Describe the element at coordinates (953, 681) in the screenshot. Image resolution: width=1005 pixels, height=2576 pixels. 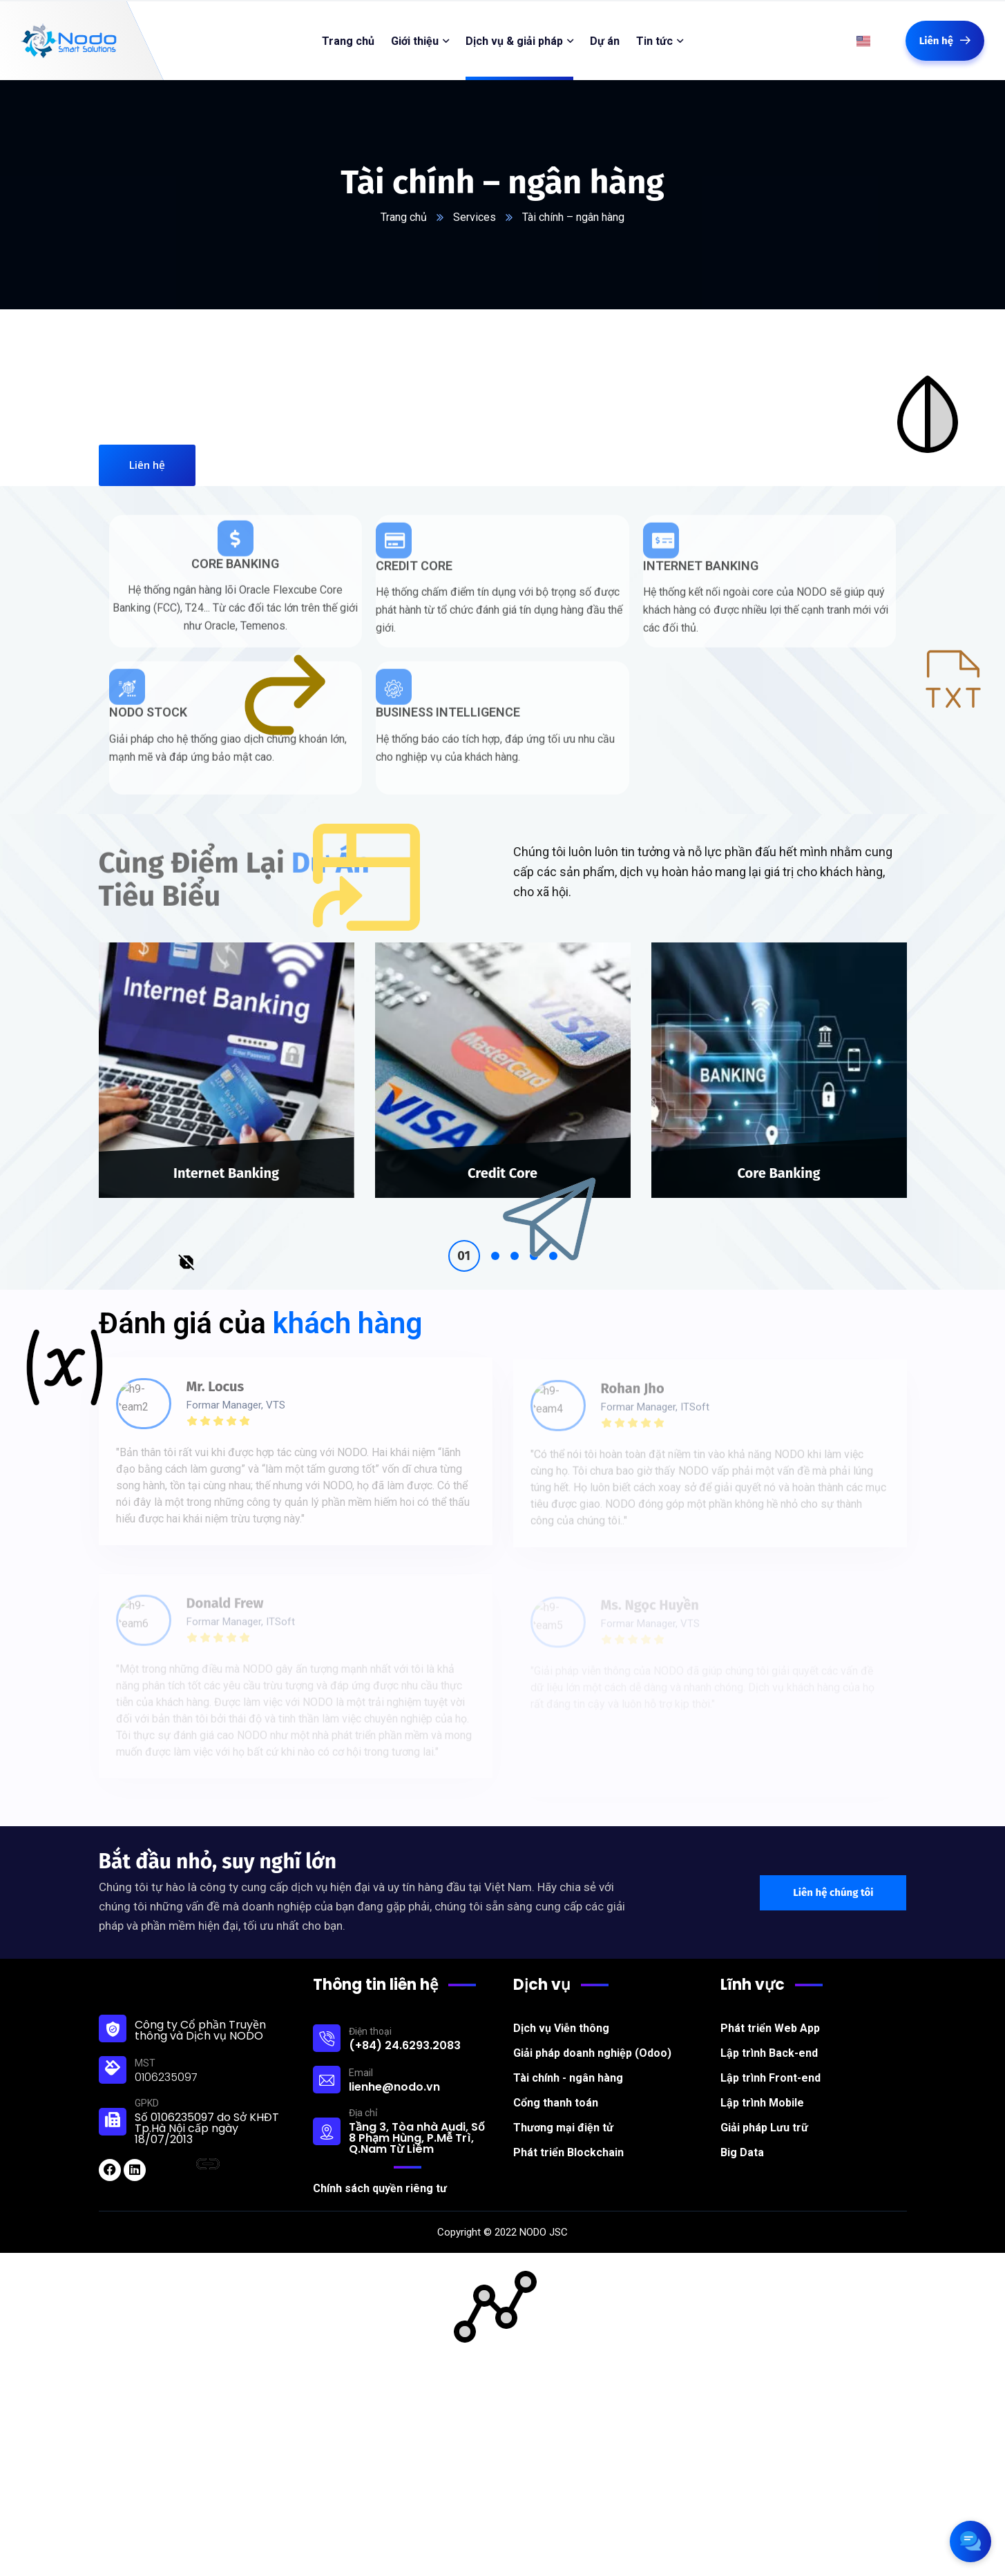
I see `open a text file` at that location.